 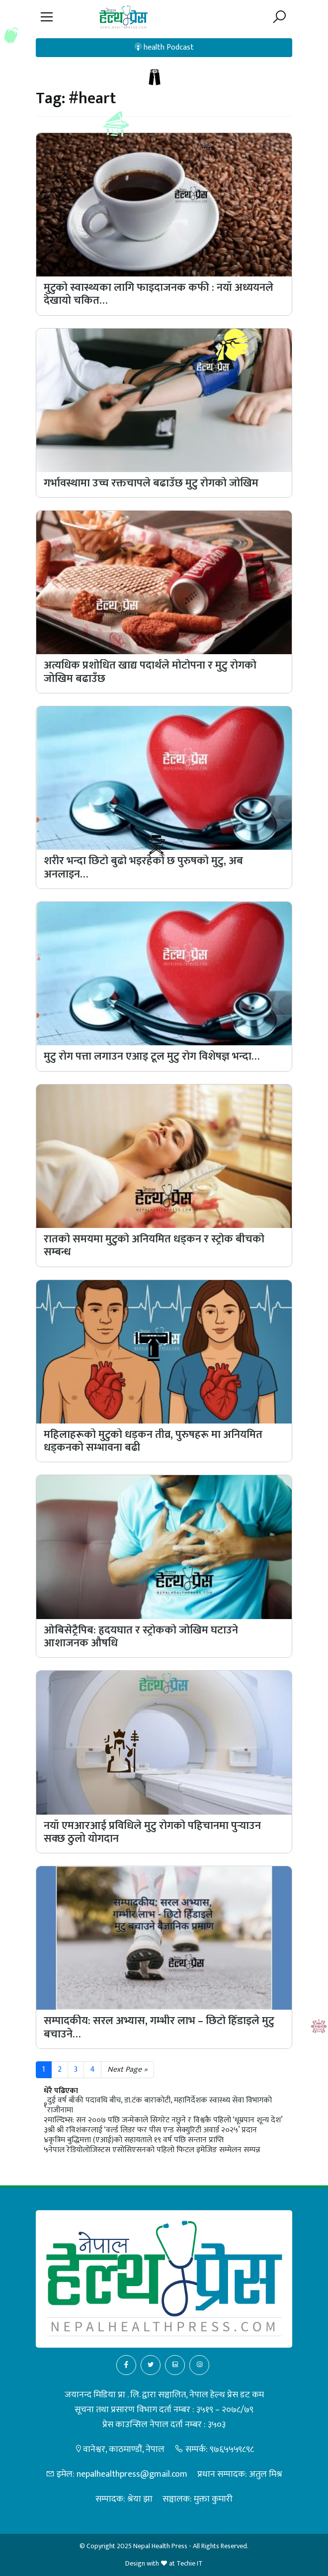 What do you see at coordinates (11, 35) in the screenshot?
I see `select bell pepper ingredient in a cooking game` at bounding box center [11, 35].